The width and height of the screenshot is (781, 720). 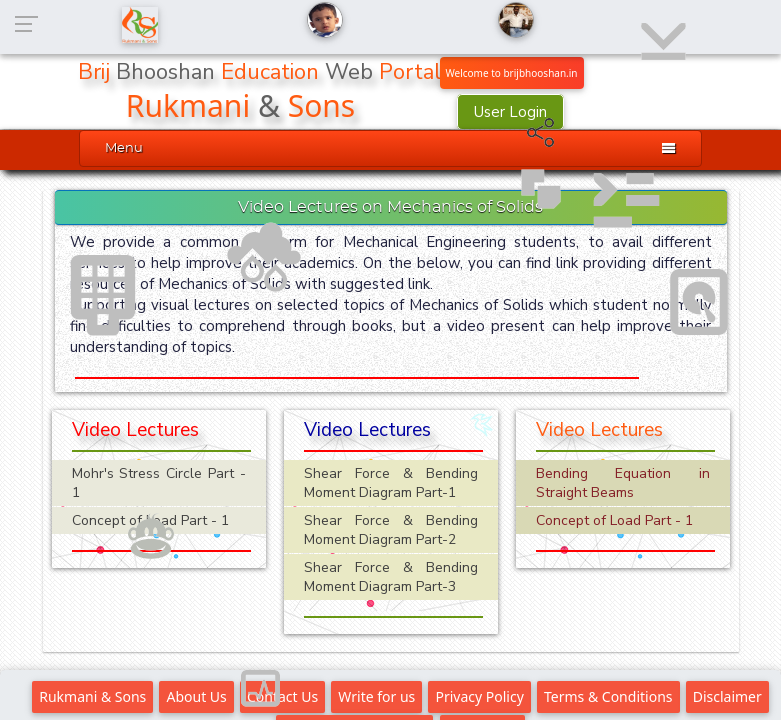 I want to click on open system monitor to view resource usage, so click(x=260, y=689).